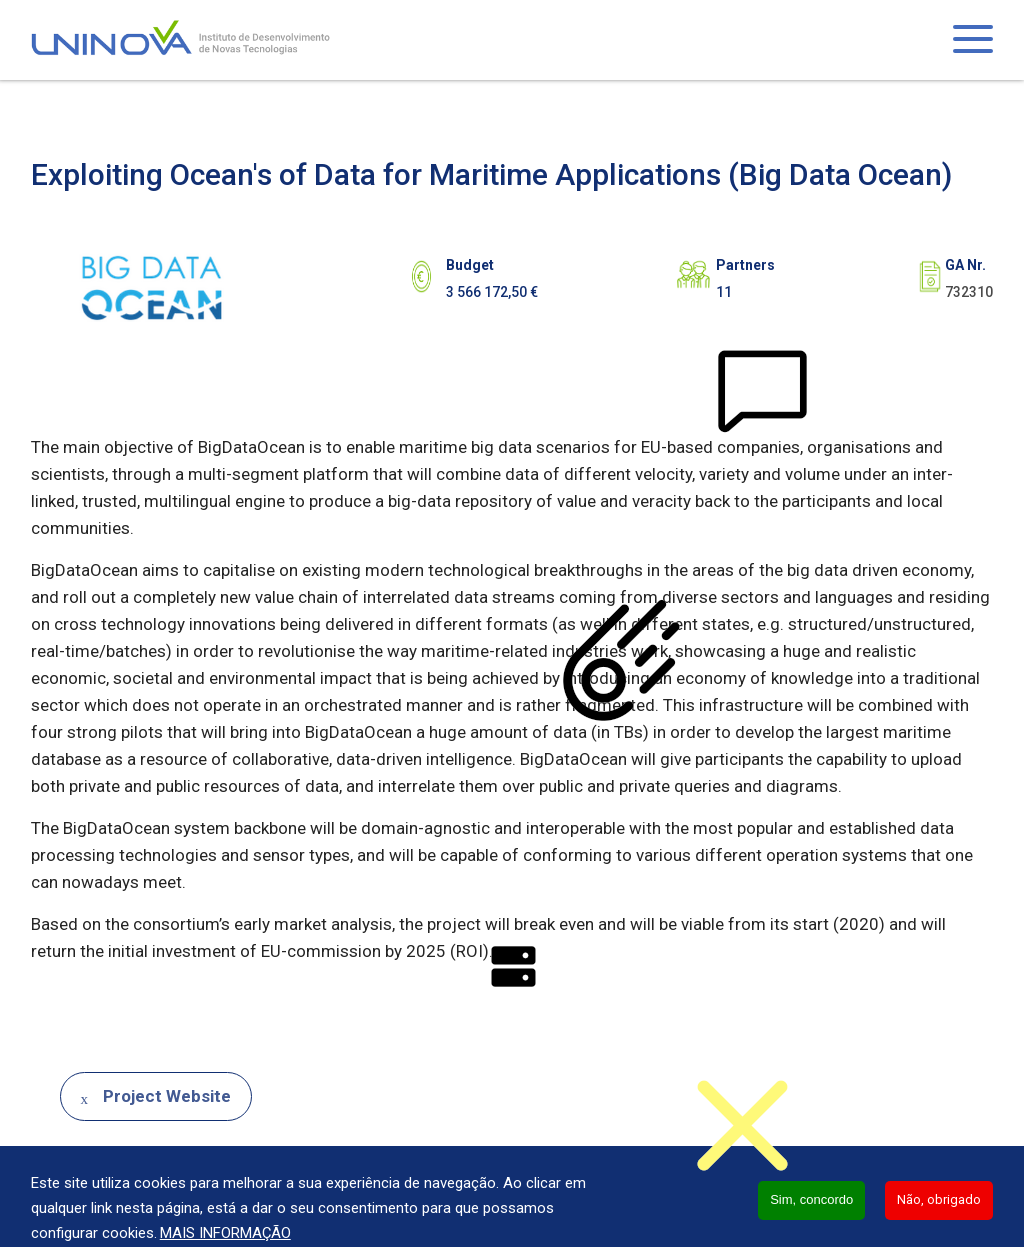 The width and height of the screenshot is (1024, 1247). Describe the element at coordinates (742, 1125) in the screenshot. I see `close the current window or dialog` at that location.